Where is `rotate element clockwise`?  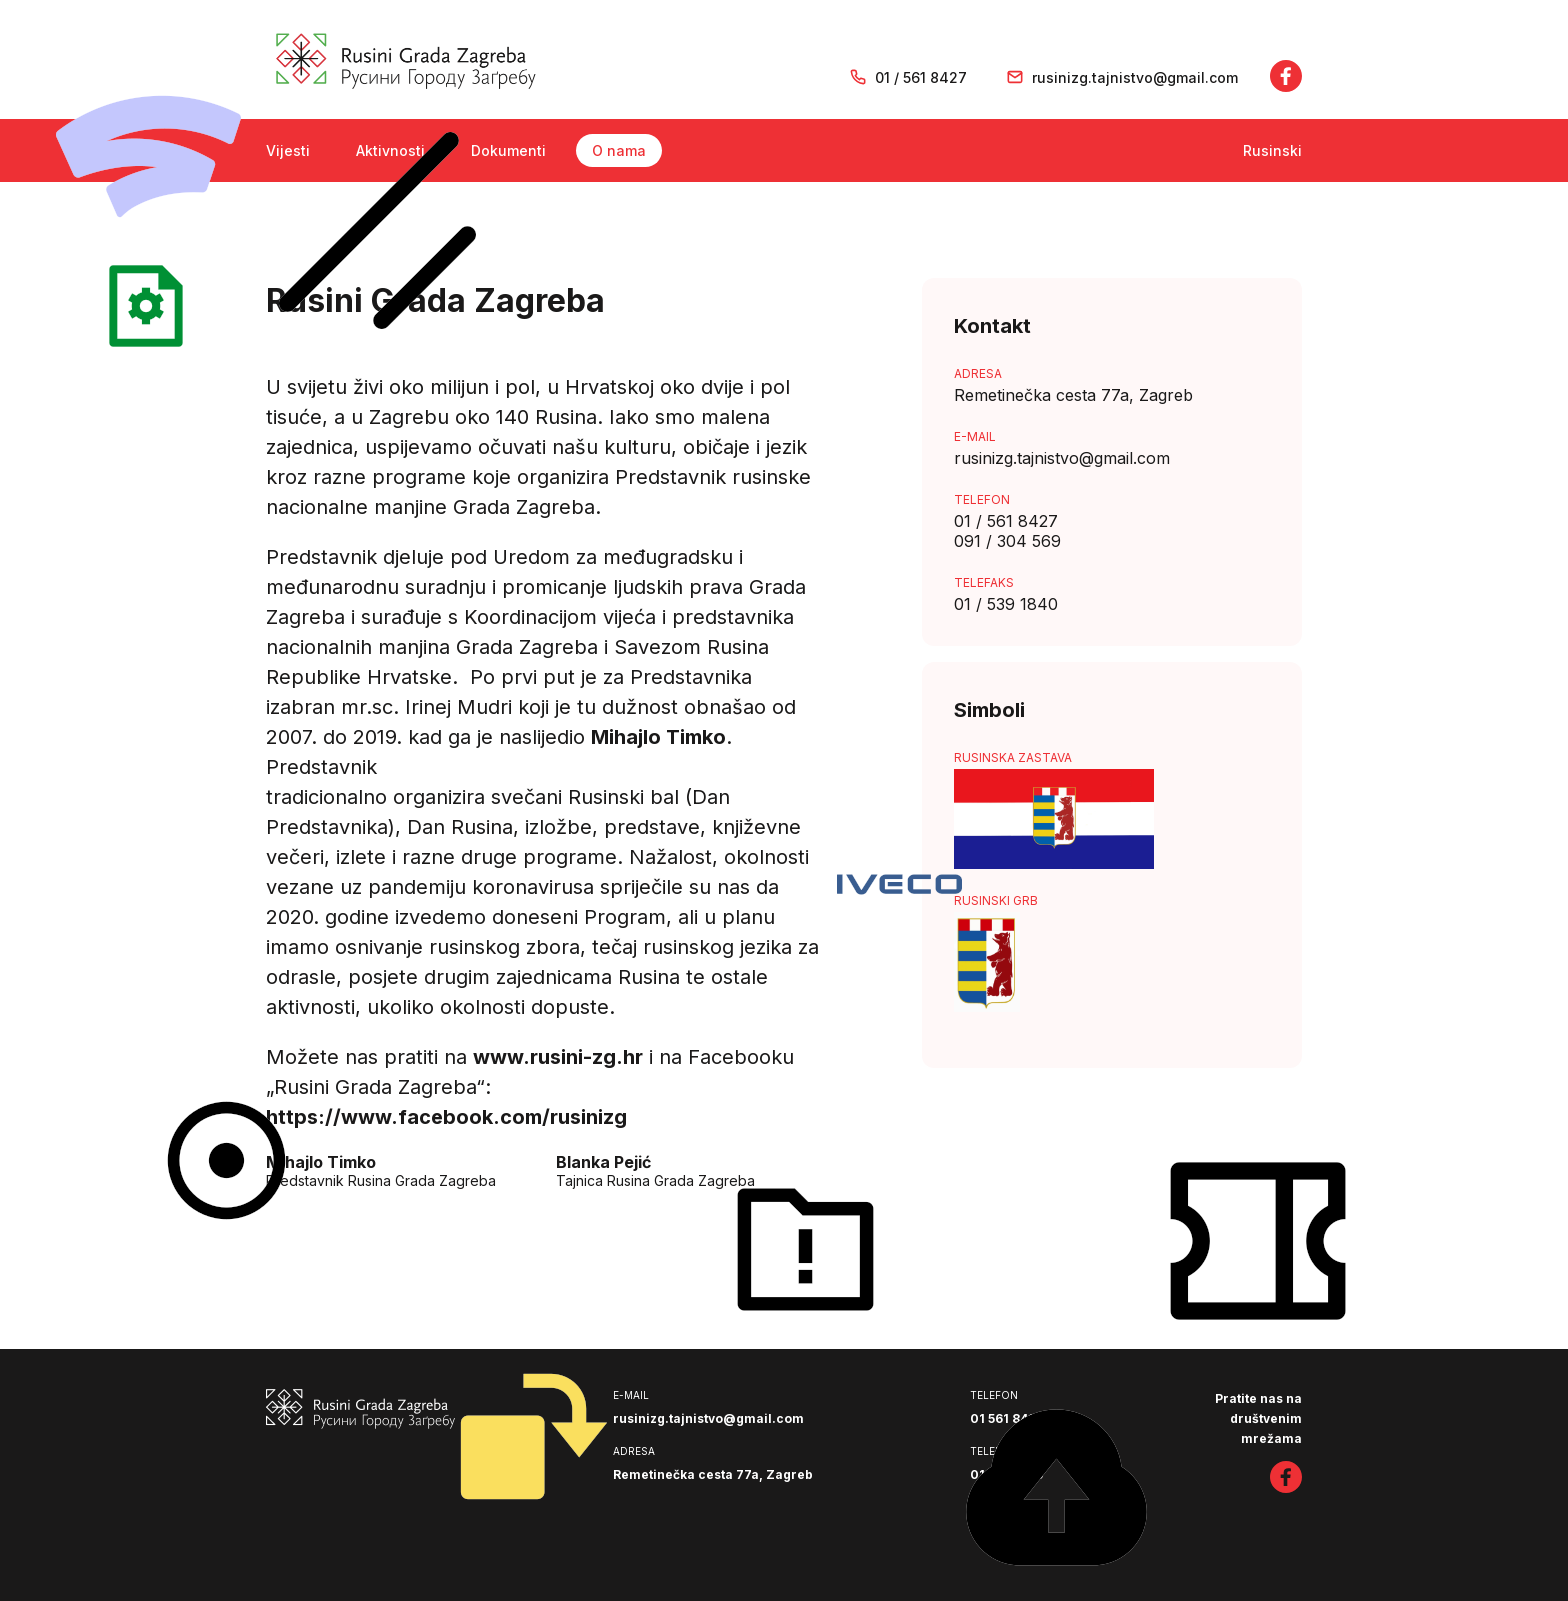 rotate element clockwise is located at coordinates (530, 1436).